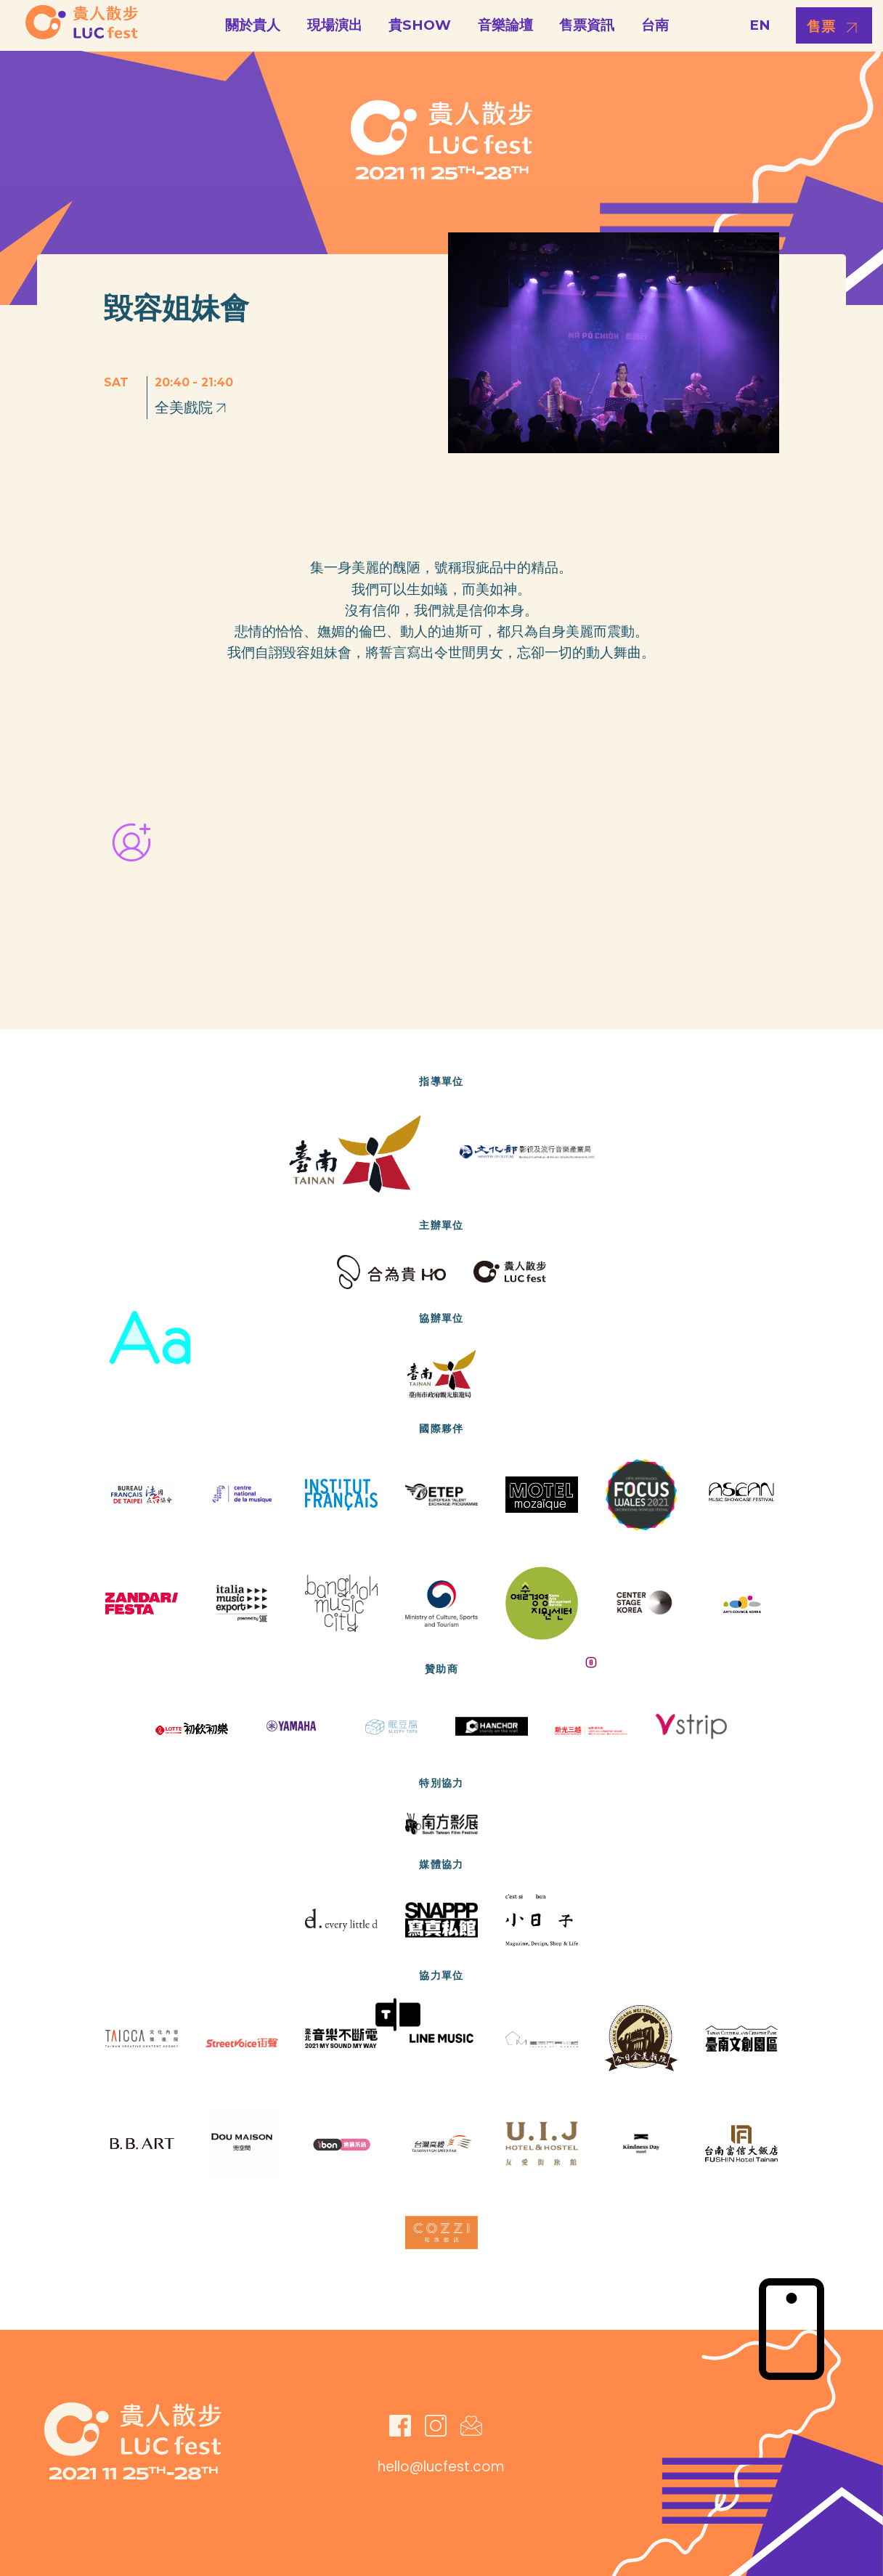 The width and height of the screenshot is (883, 2576). What do you see at coordinates (398, 2015) in the screenshot?
I see `enter text in an input field` at bounding box center [398, 2015].